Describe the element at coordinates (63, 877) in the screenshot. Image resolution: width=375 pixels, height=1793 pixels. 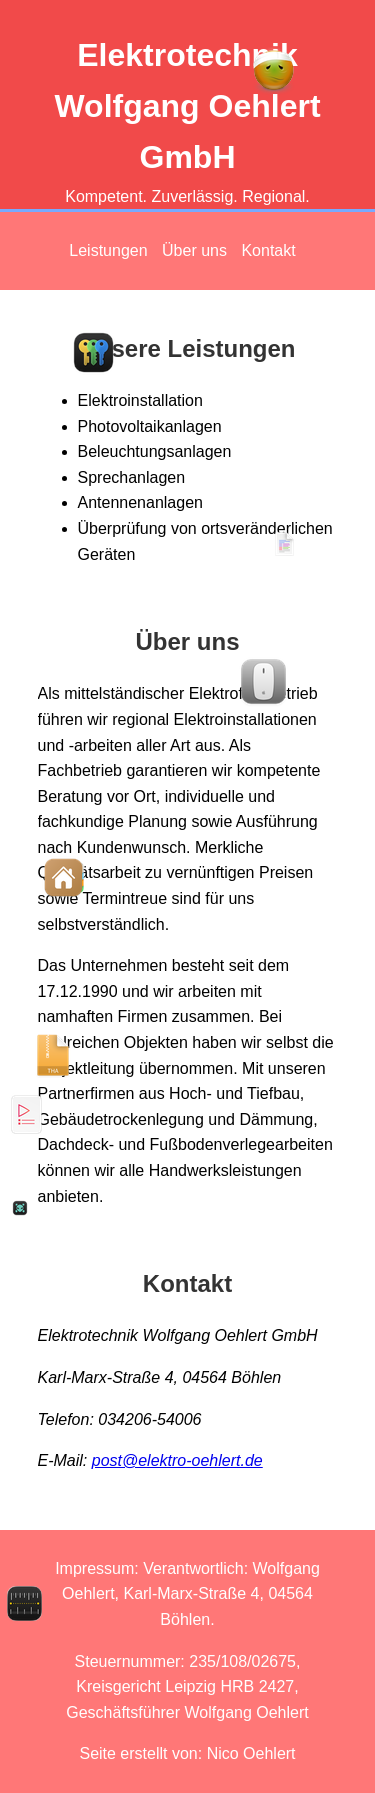
I see `open homebank personal finance app` at that location.